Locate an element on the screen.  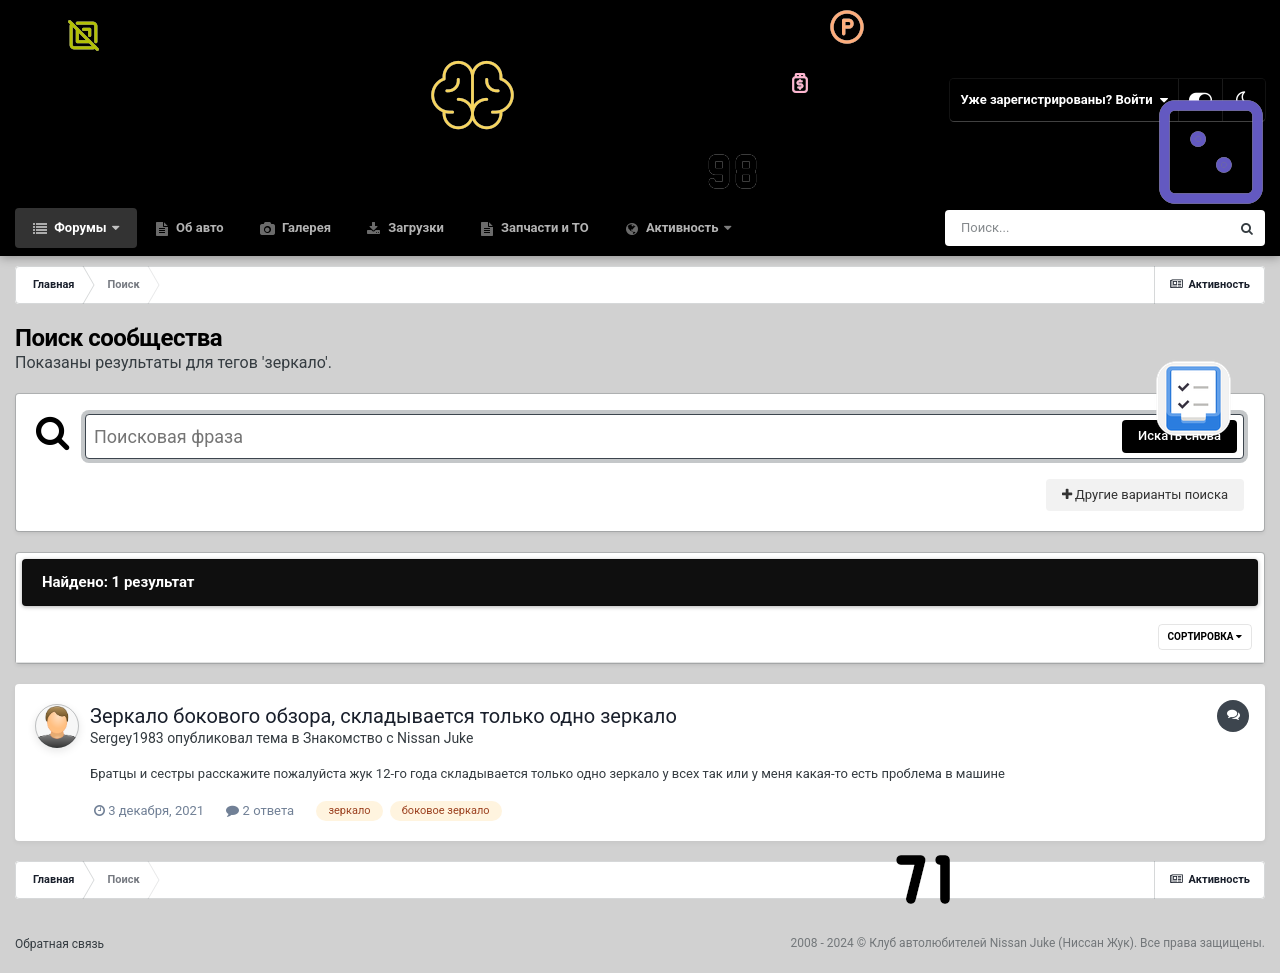
find nearby parking locations is located at coordinates (847, 27).